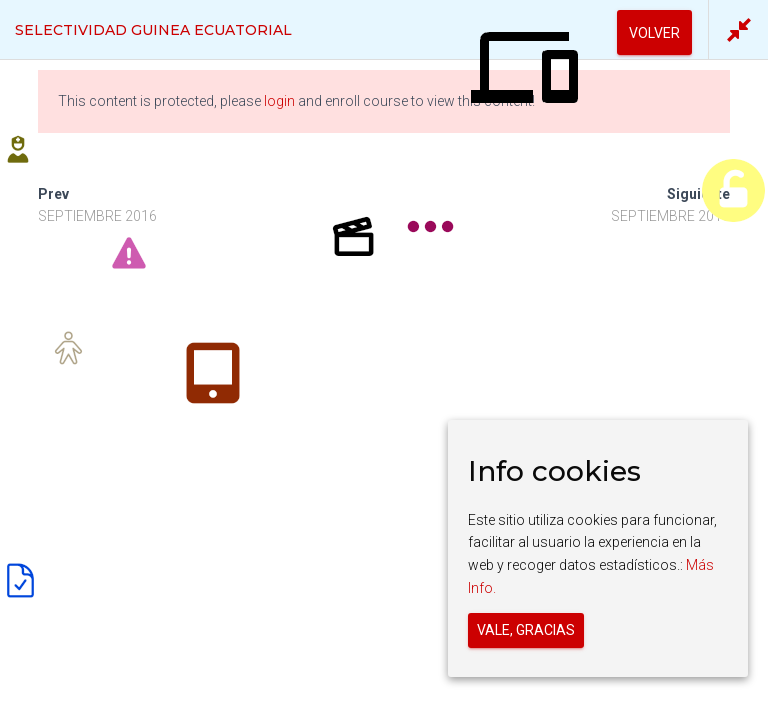 The image size is (768, 720). I want to click on view your profile, so click(68, 348).